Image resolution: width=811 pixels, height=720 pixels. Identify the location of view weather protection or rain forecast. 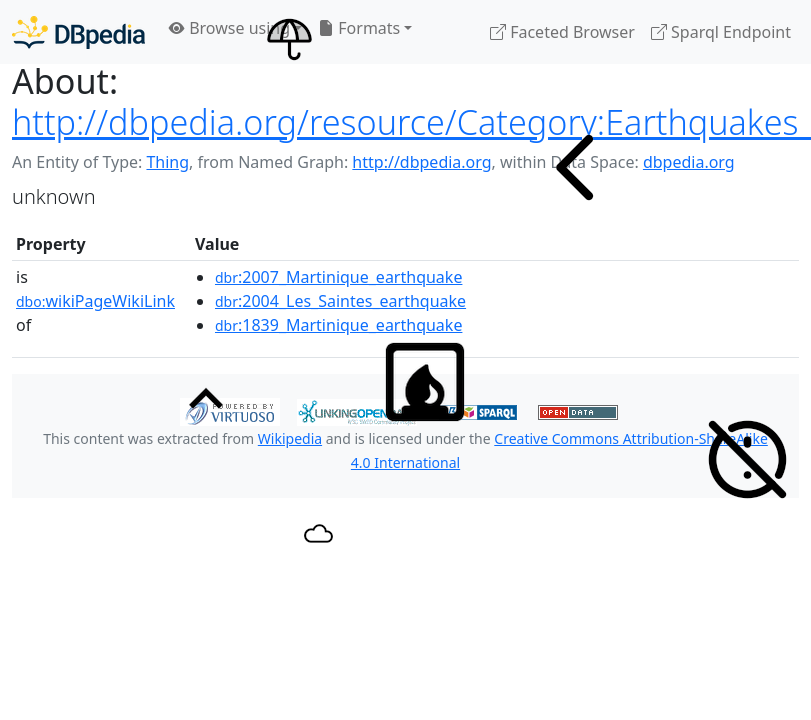
(289, 39).